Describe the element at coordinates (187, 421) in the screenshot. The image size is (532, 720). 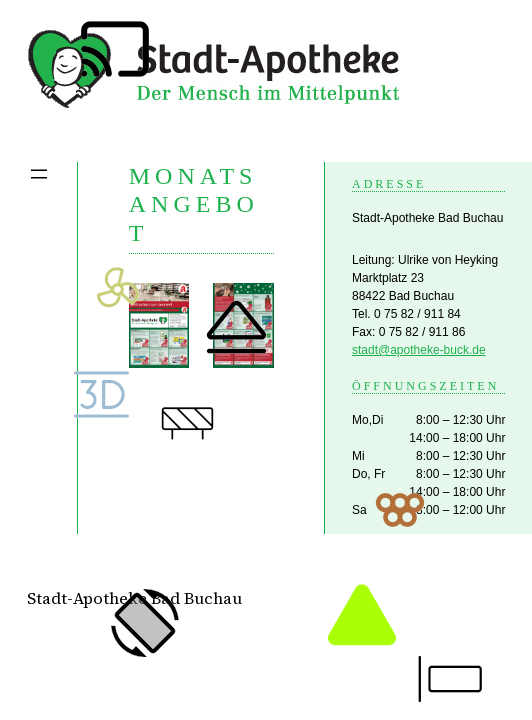
I see `indicates a blocked or restricted area` at that location.